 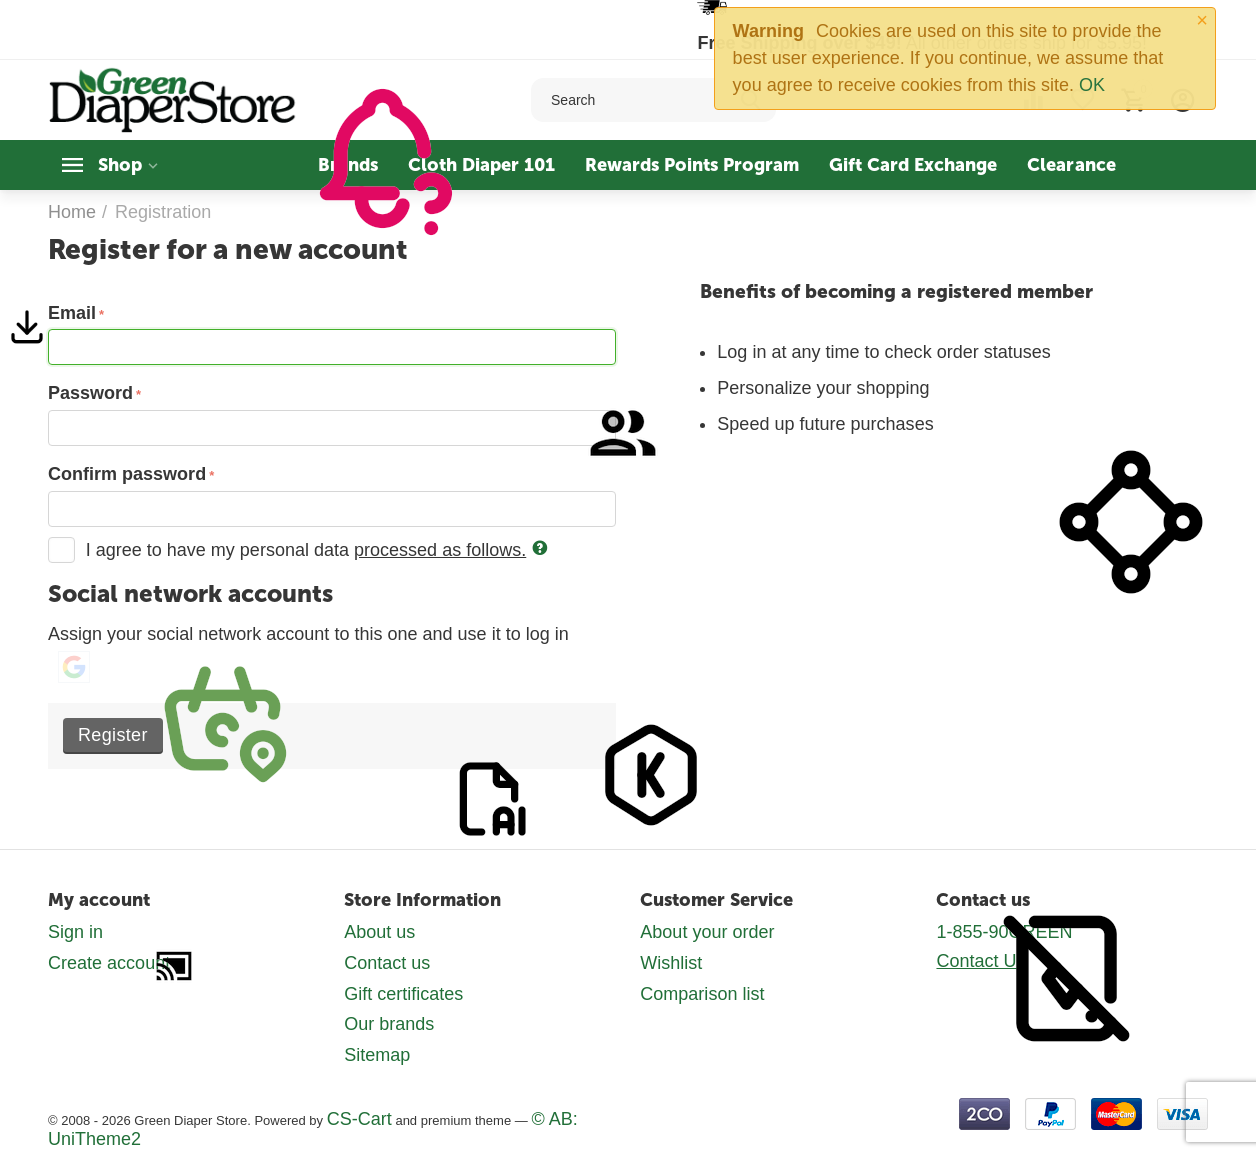 I want to click on indicates a keyboard shortcut or hotkey, so click(x=651, y=775).